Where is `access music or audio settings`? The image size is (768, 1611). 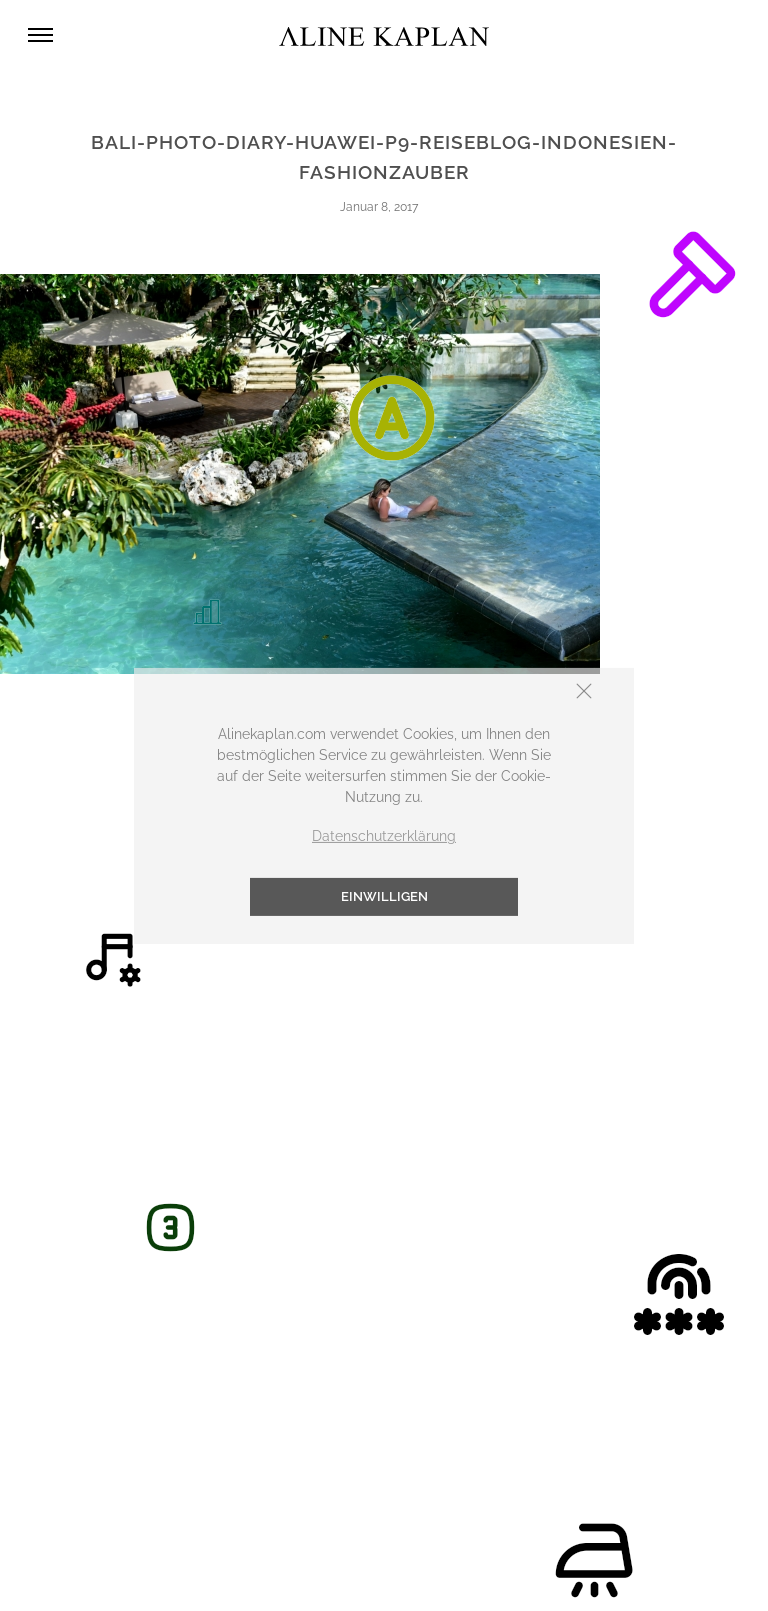 access music or audio settings is located at coordinates (112, 957).